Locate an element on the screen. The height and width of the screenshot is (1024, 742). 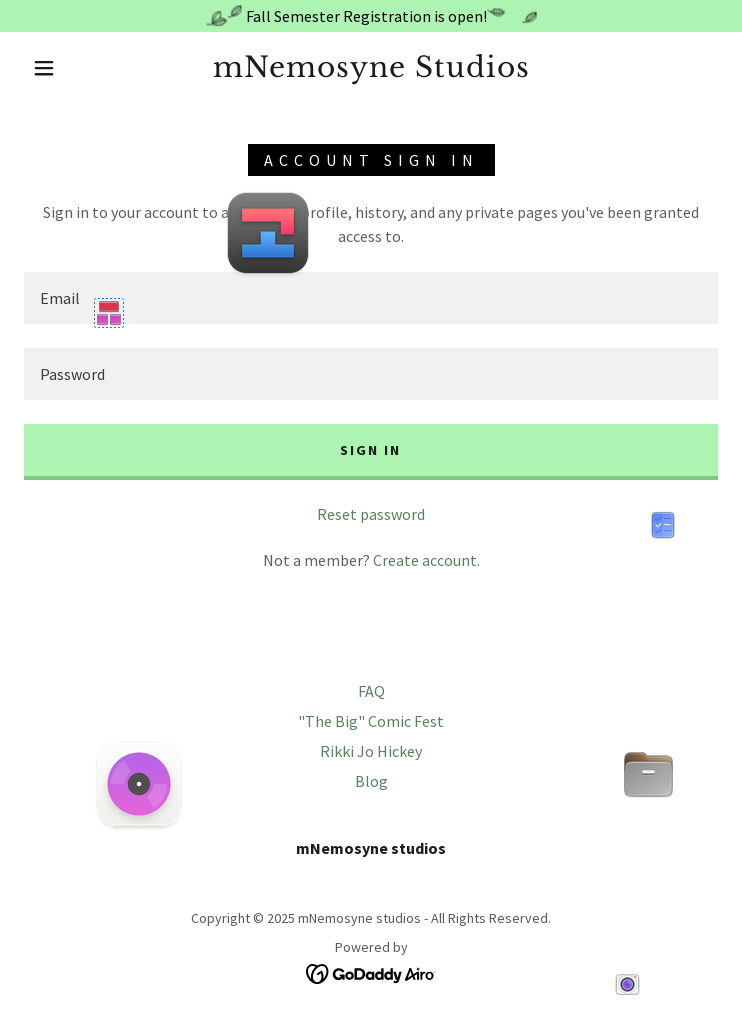
open tauon music box app is located at coordinates (139, 784).